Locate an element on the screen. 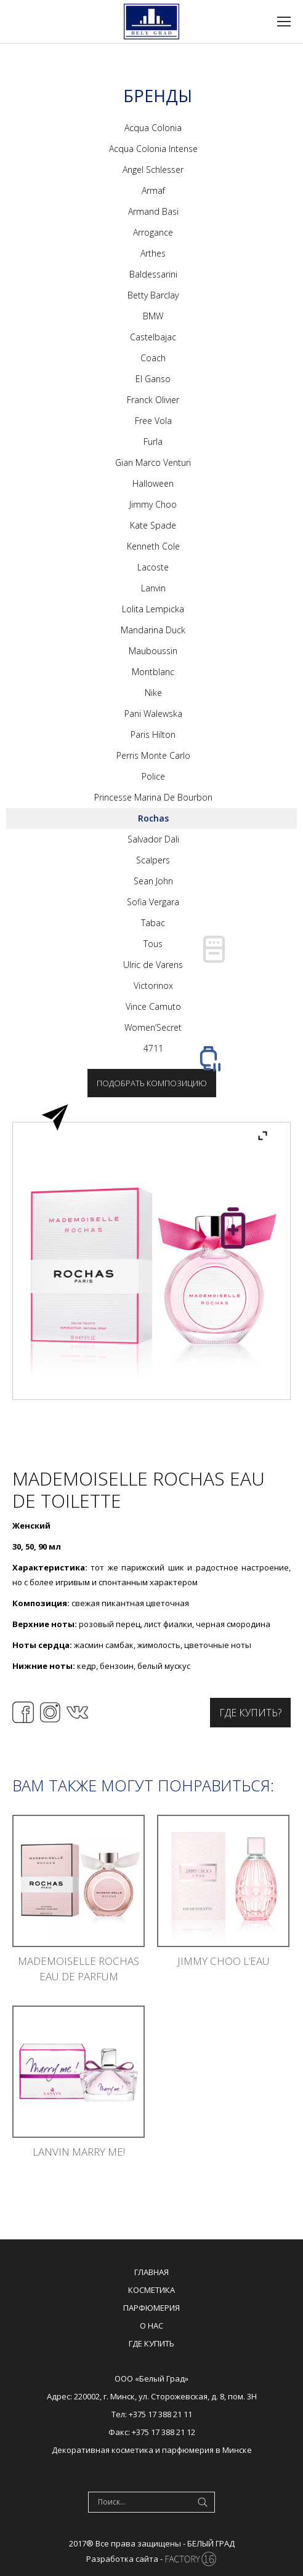 The image size is (303, 2576). access cooking or kitchen appliances is located at coordinates (214, 949).